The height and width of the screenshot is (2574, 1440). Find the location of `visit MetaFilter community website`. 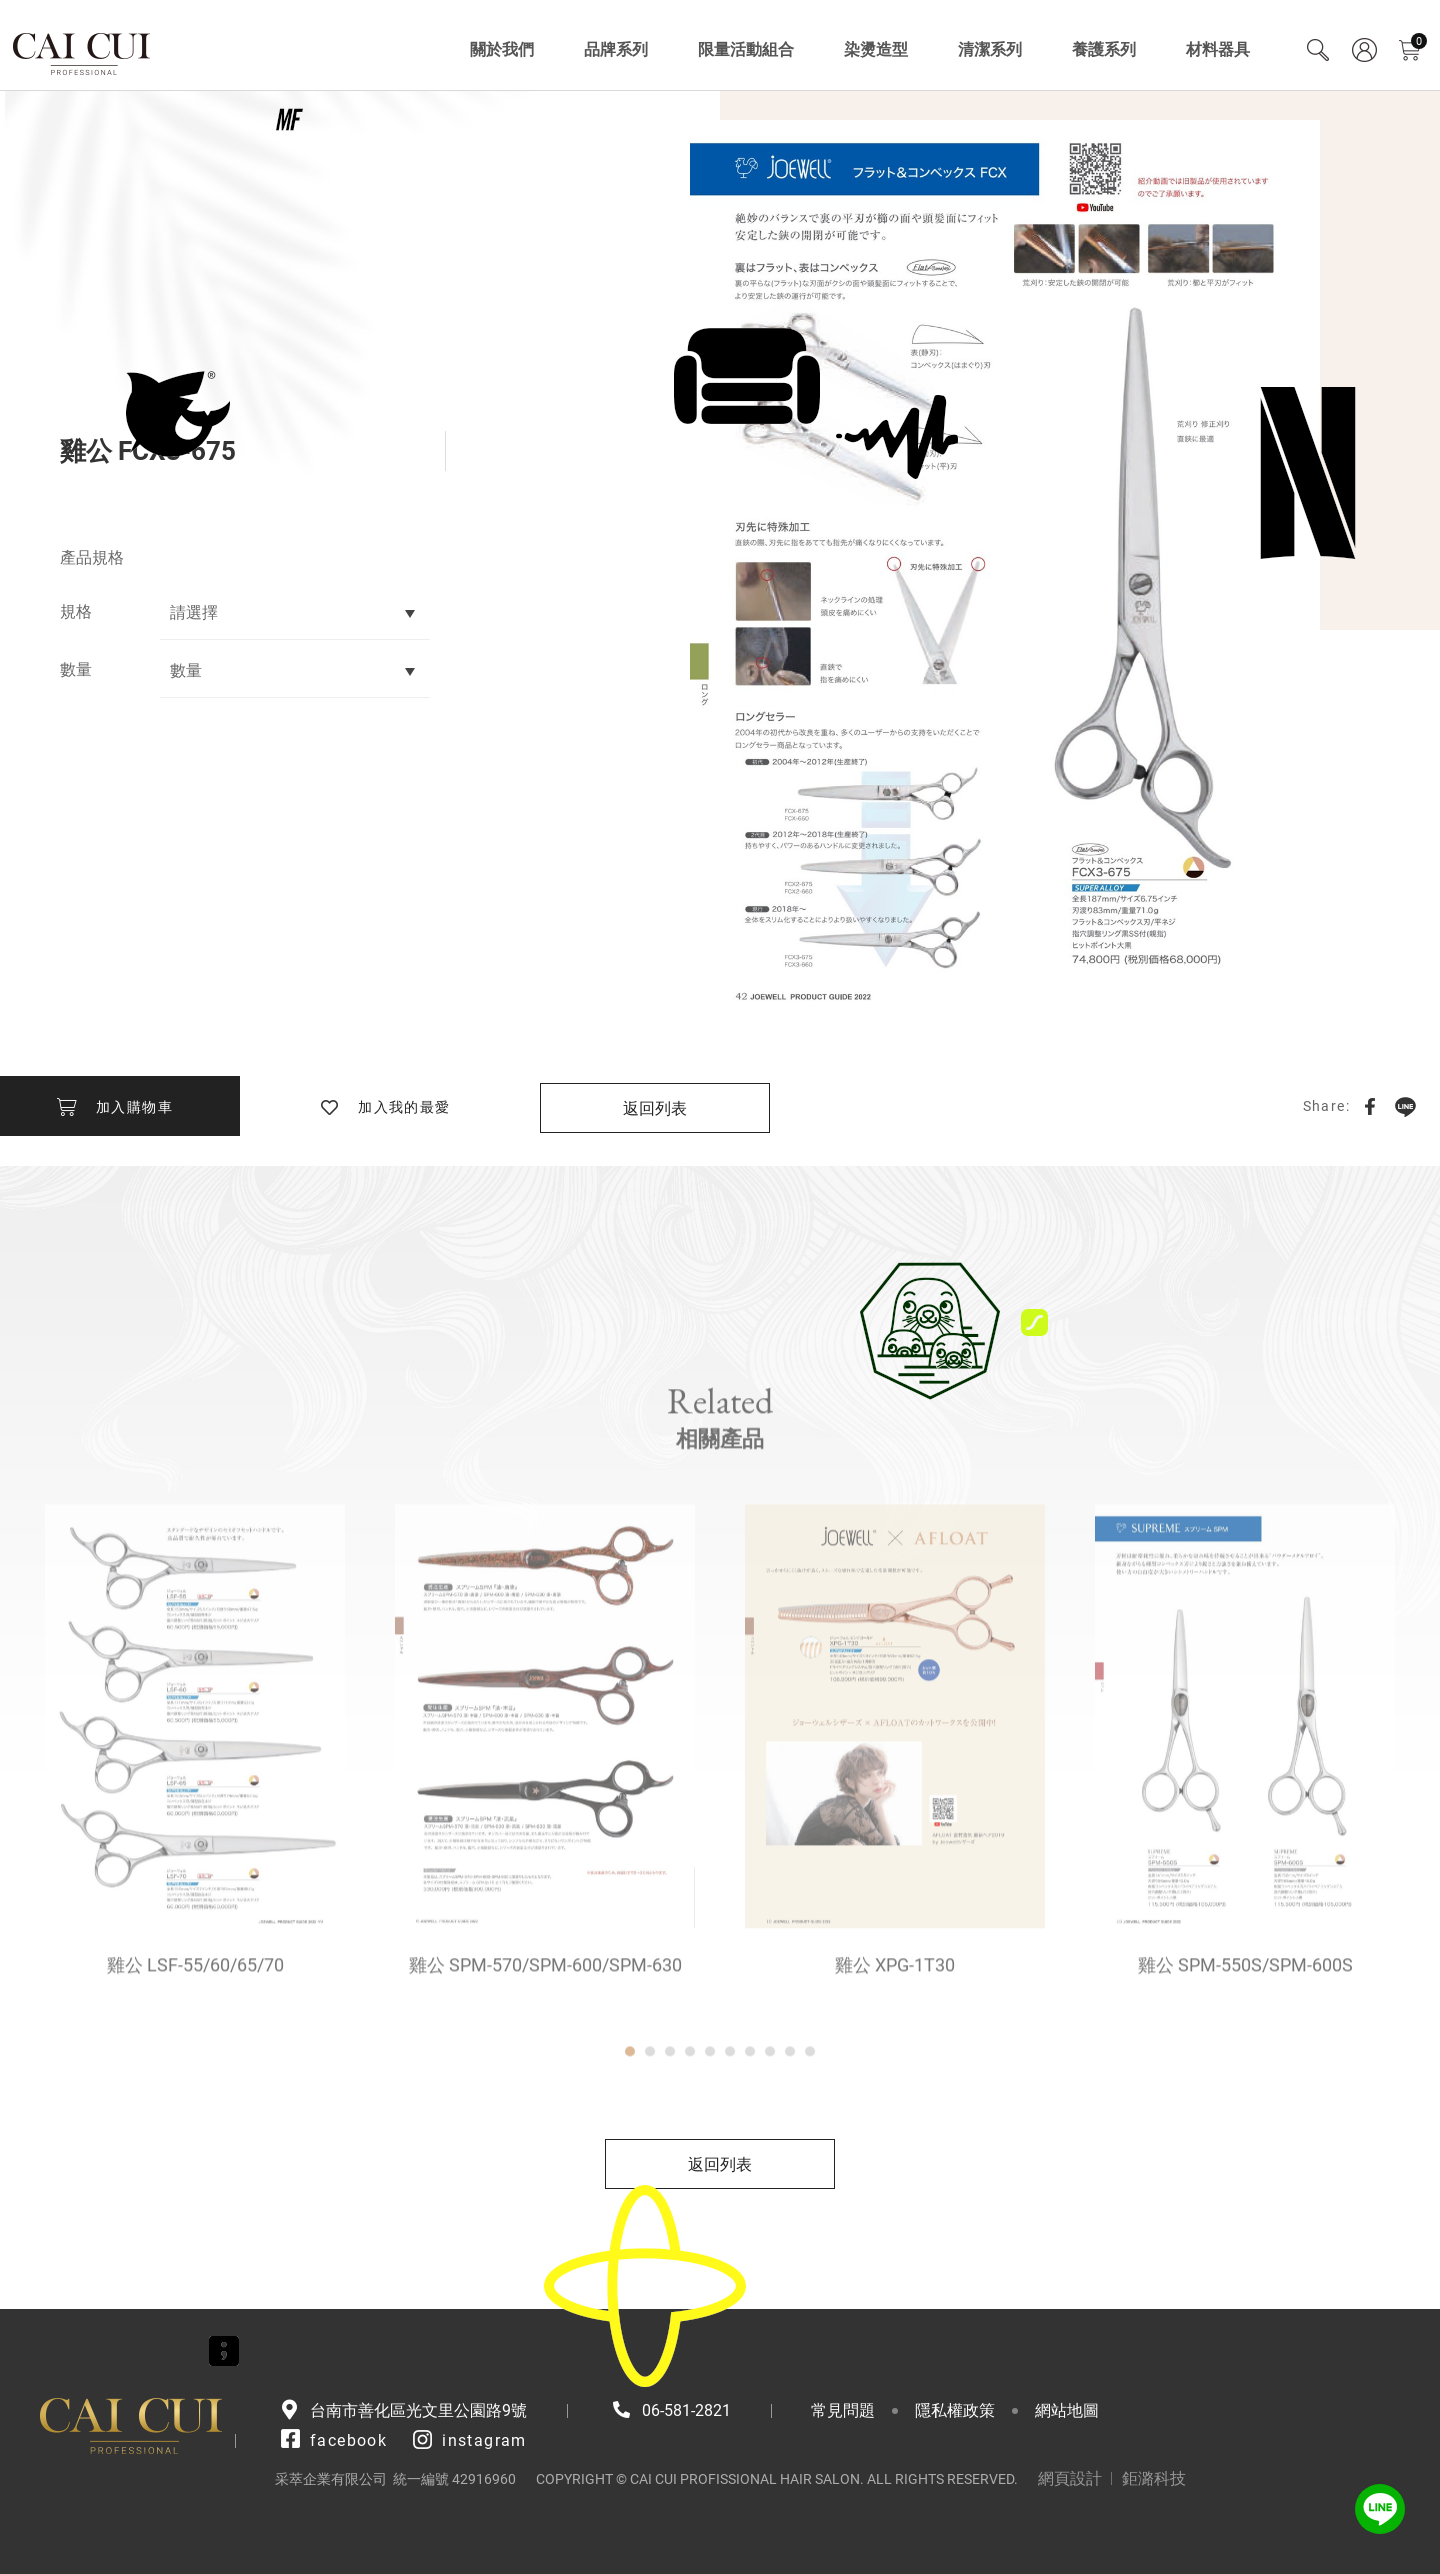

visit MetaFilter community website is located at coordinates (289, 119).